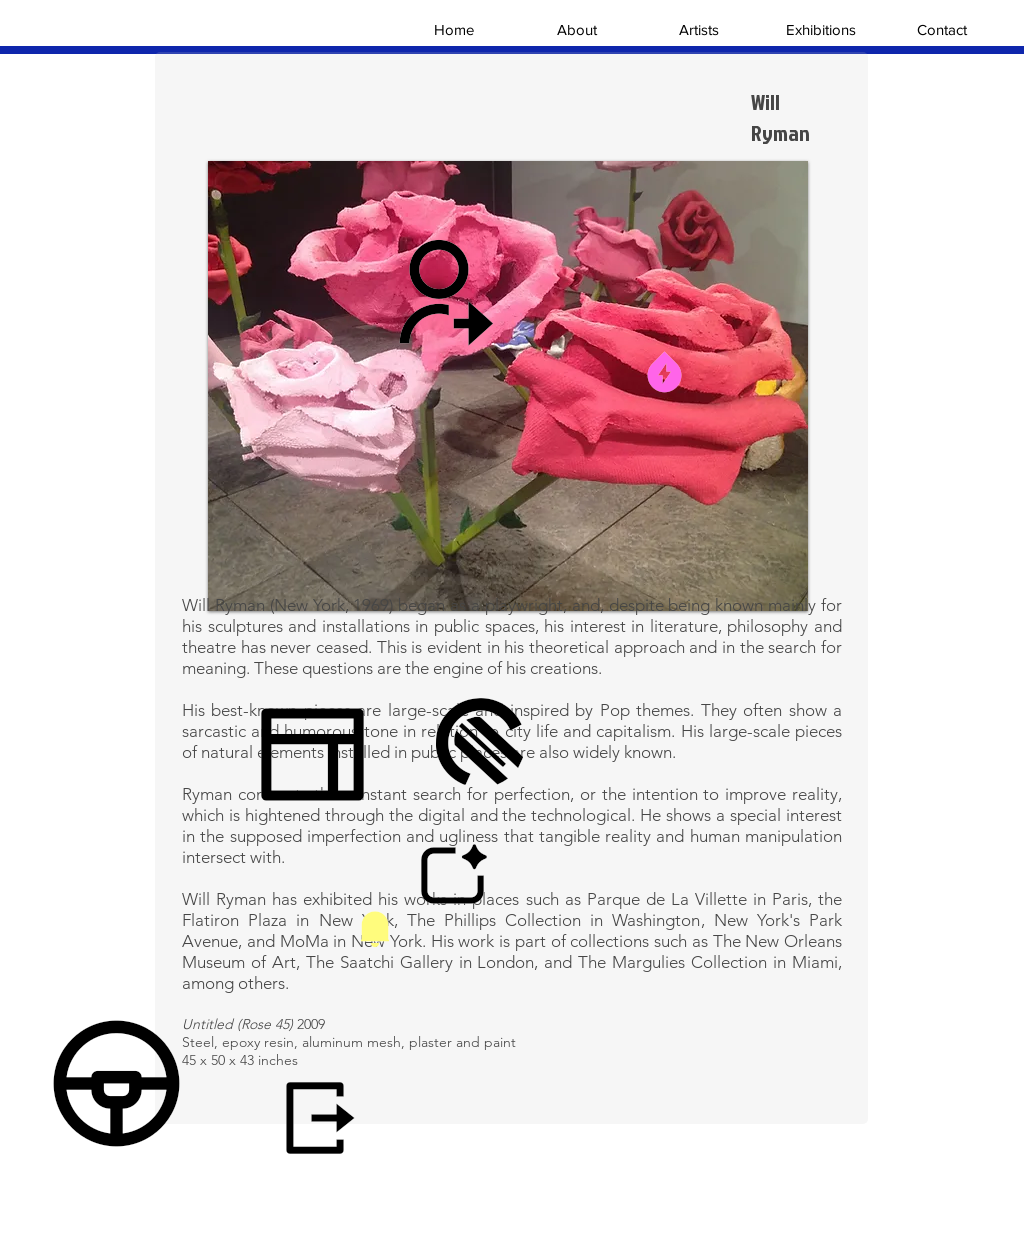 The image size is (1024, 1236). What do you see at coordinates (479, 741) in the screenshot?
I see `autocannon HTTP benchmarking tool logo` at bounding box center [479, 741].